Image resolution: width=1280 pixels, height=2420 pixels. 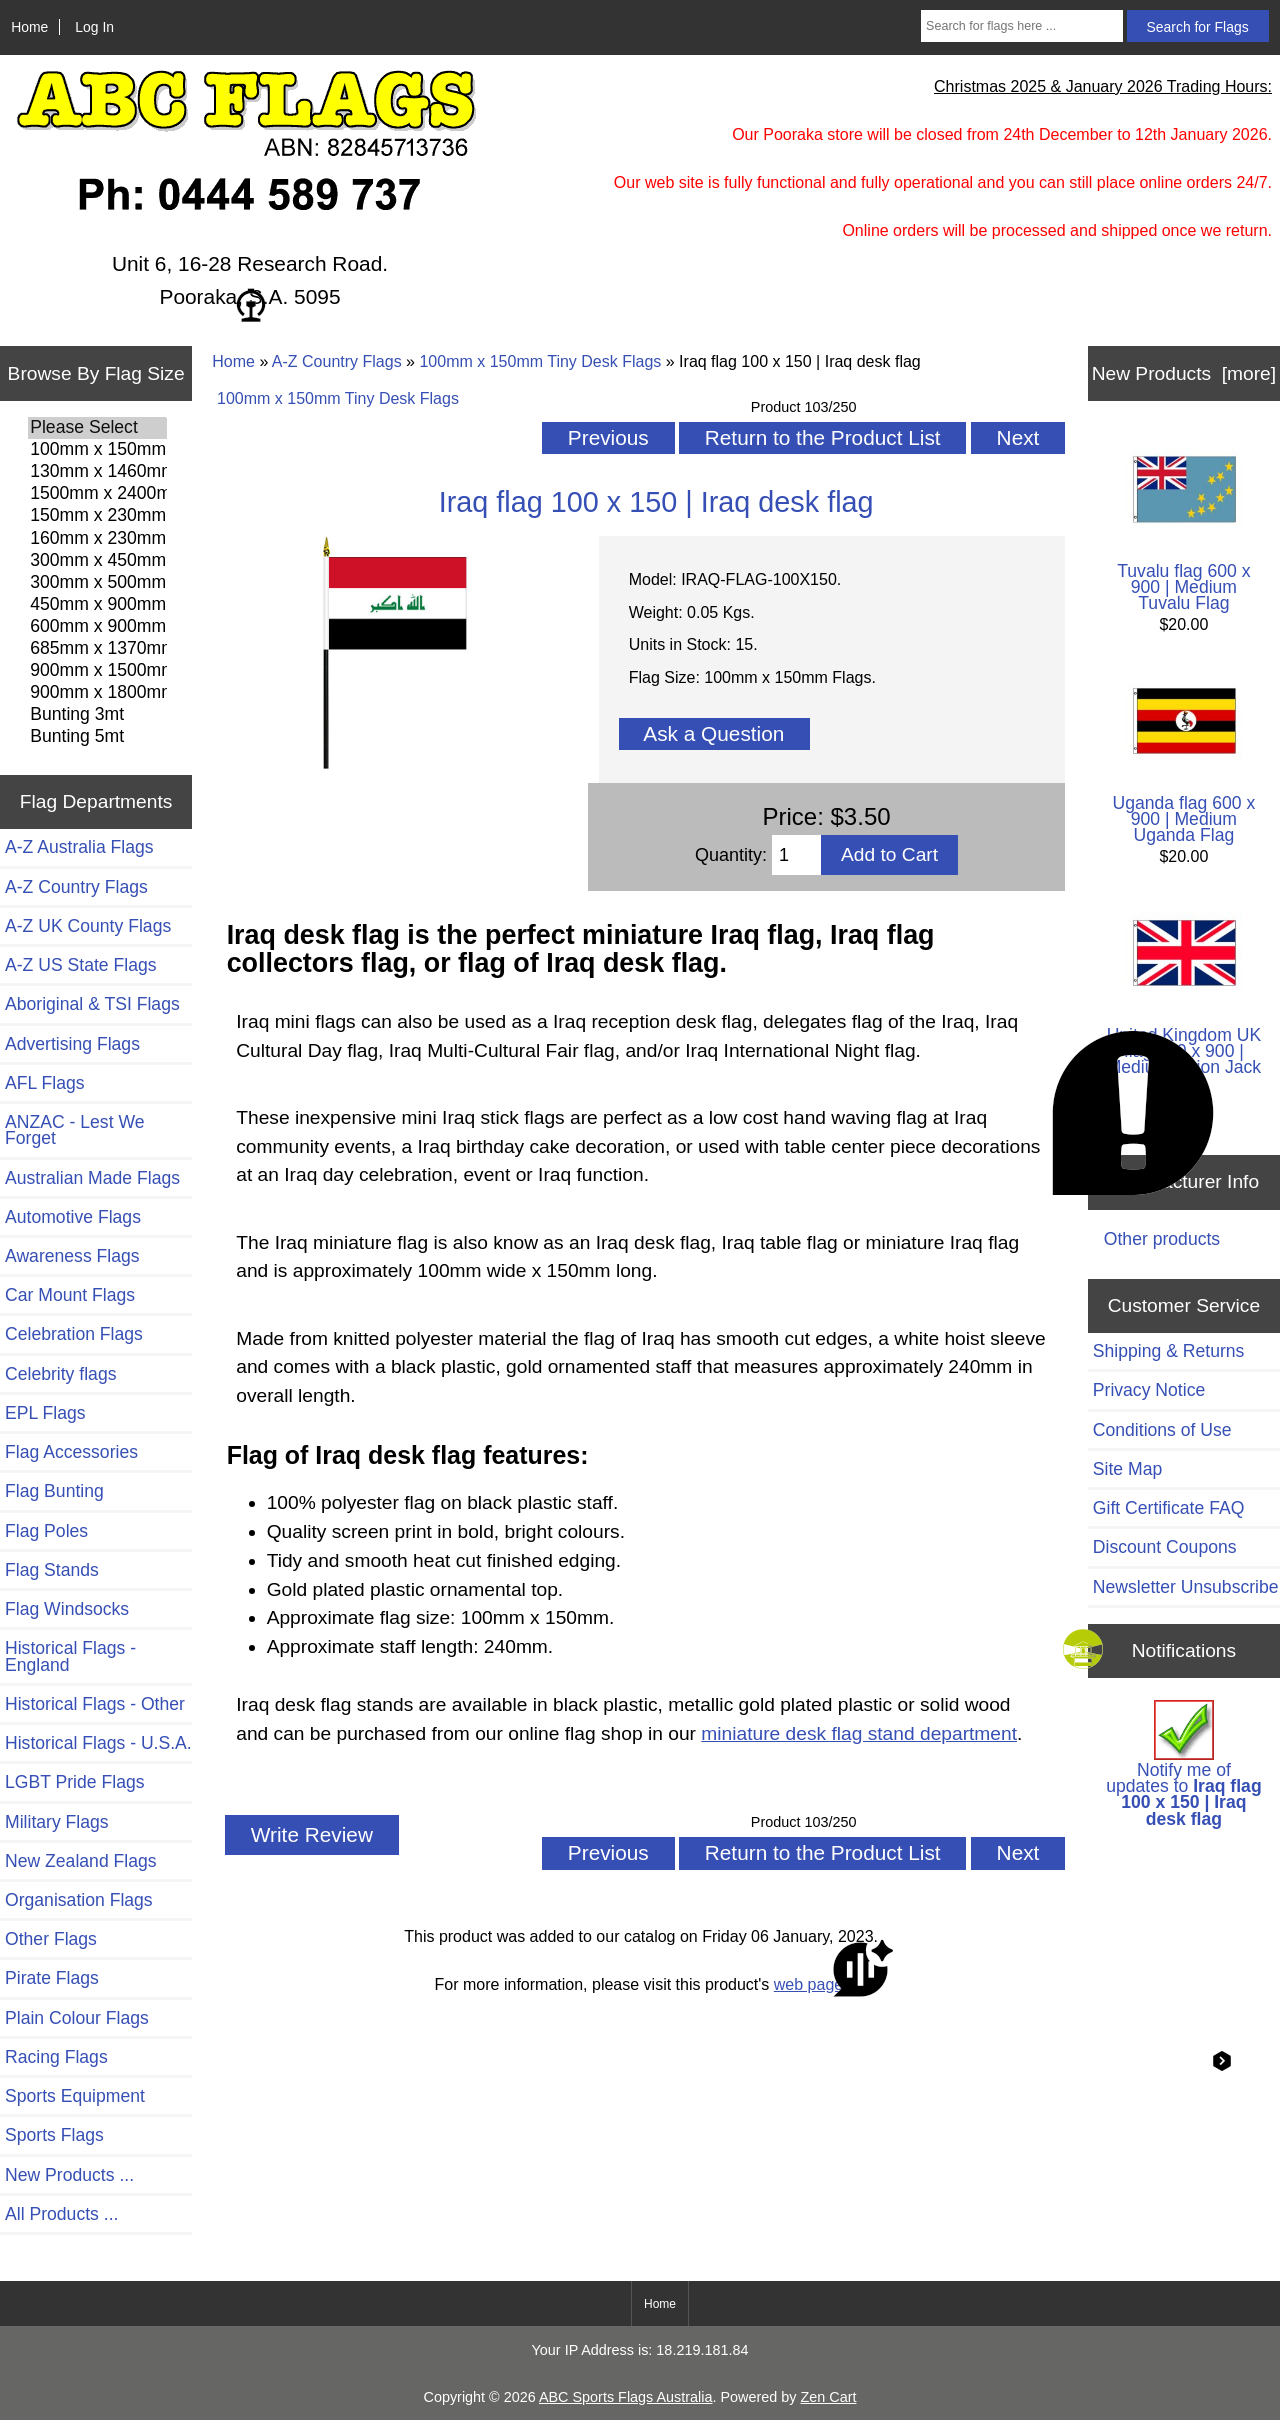 What do you see at coordinates (1133, 1113) in the screenshot?
I see `check service outage status on Downdetector` at bounding box center [1133, 1113].